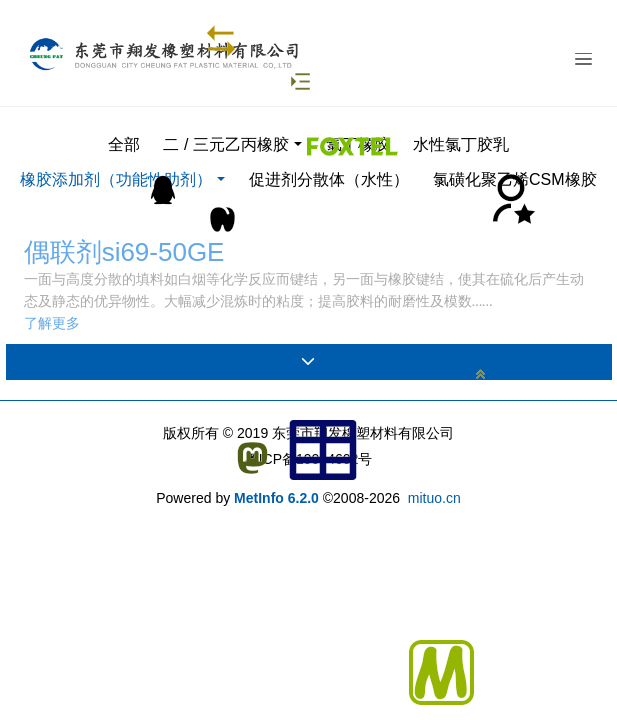 This screenshot has width=617, height=720. I want to click on scroll to top of page, so click(480, 374).